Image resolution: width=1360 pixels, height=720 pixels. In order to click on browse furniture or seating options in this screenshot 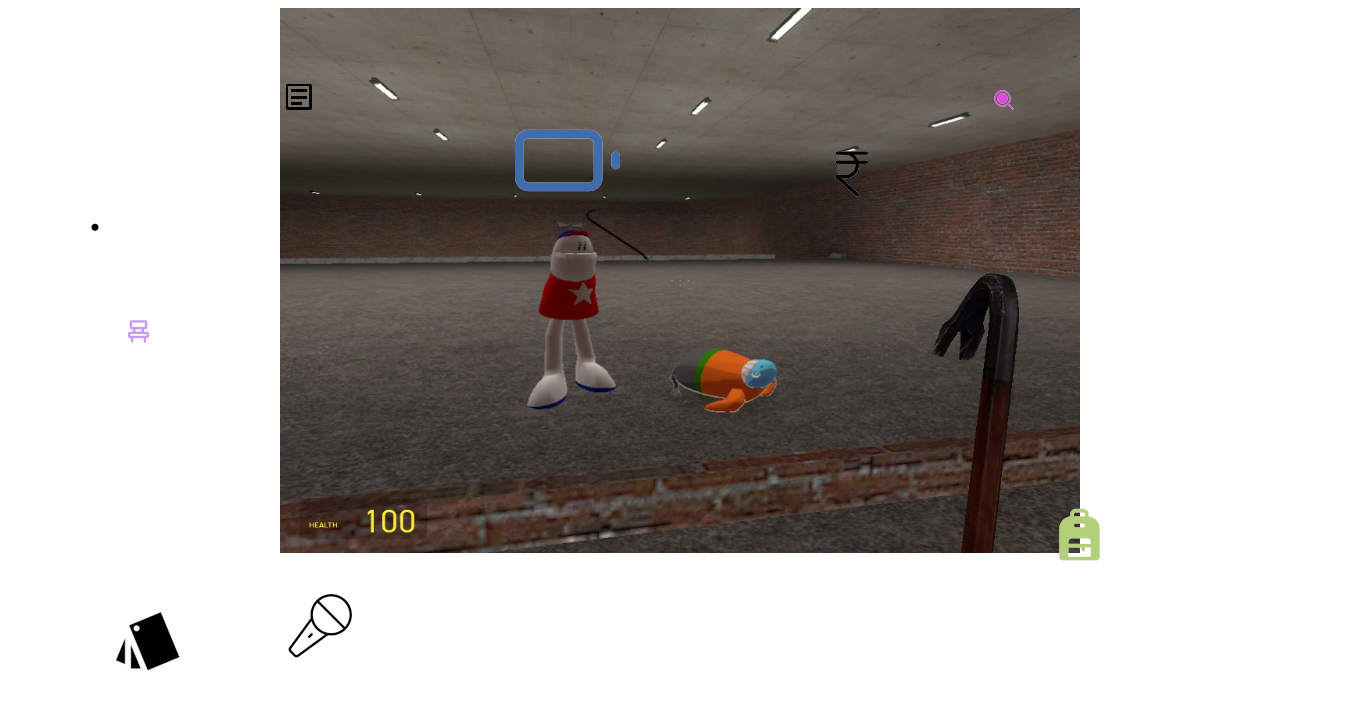, I will do `click(138, 331)`.